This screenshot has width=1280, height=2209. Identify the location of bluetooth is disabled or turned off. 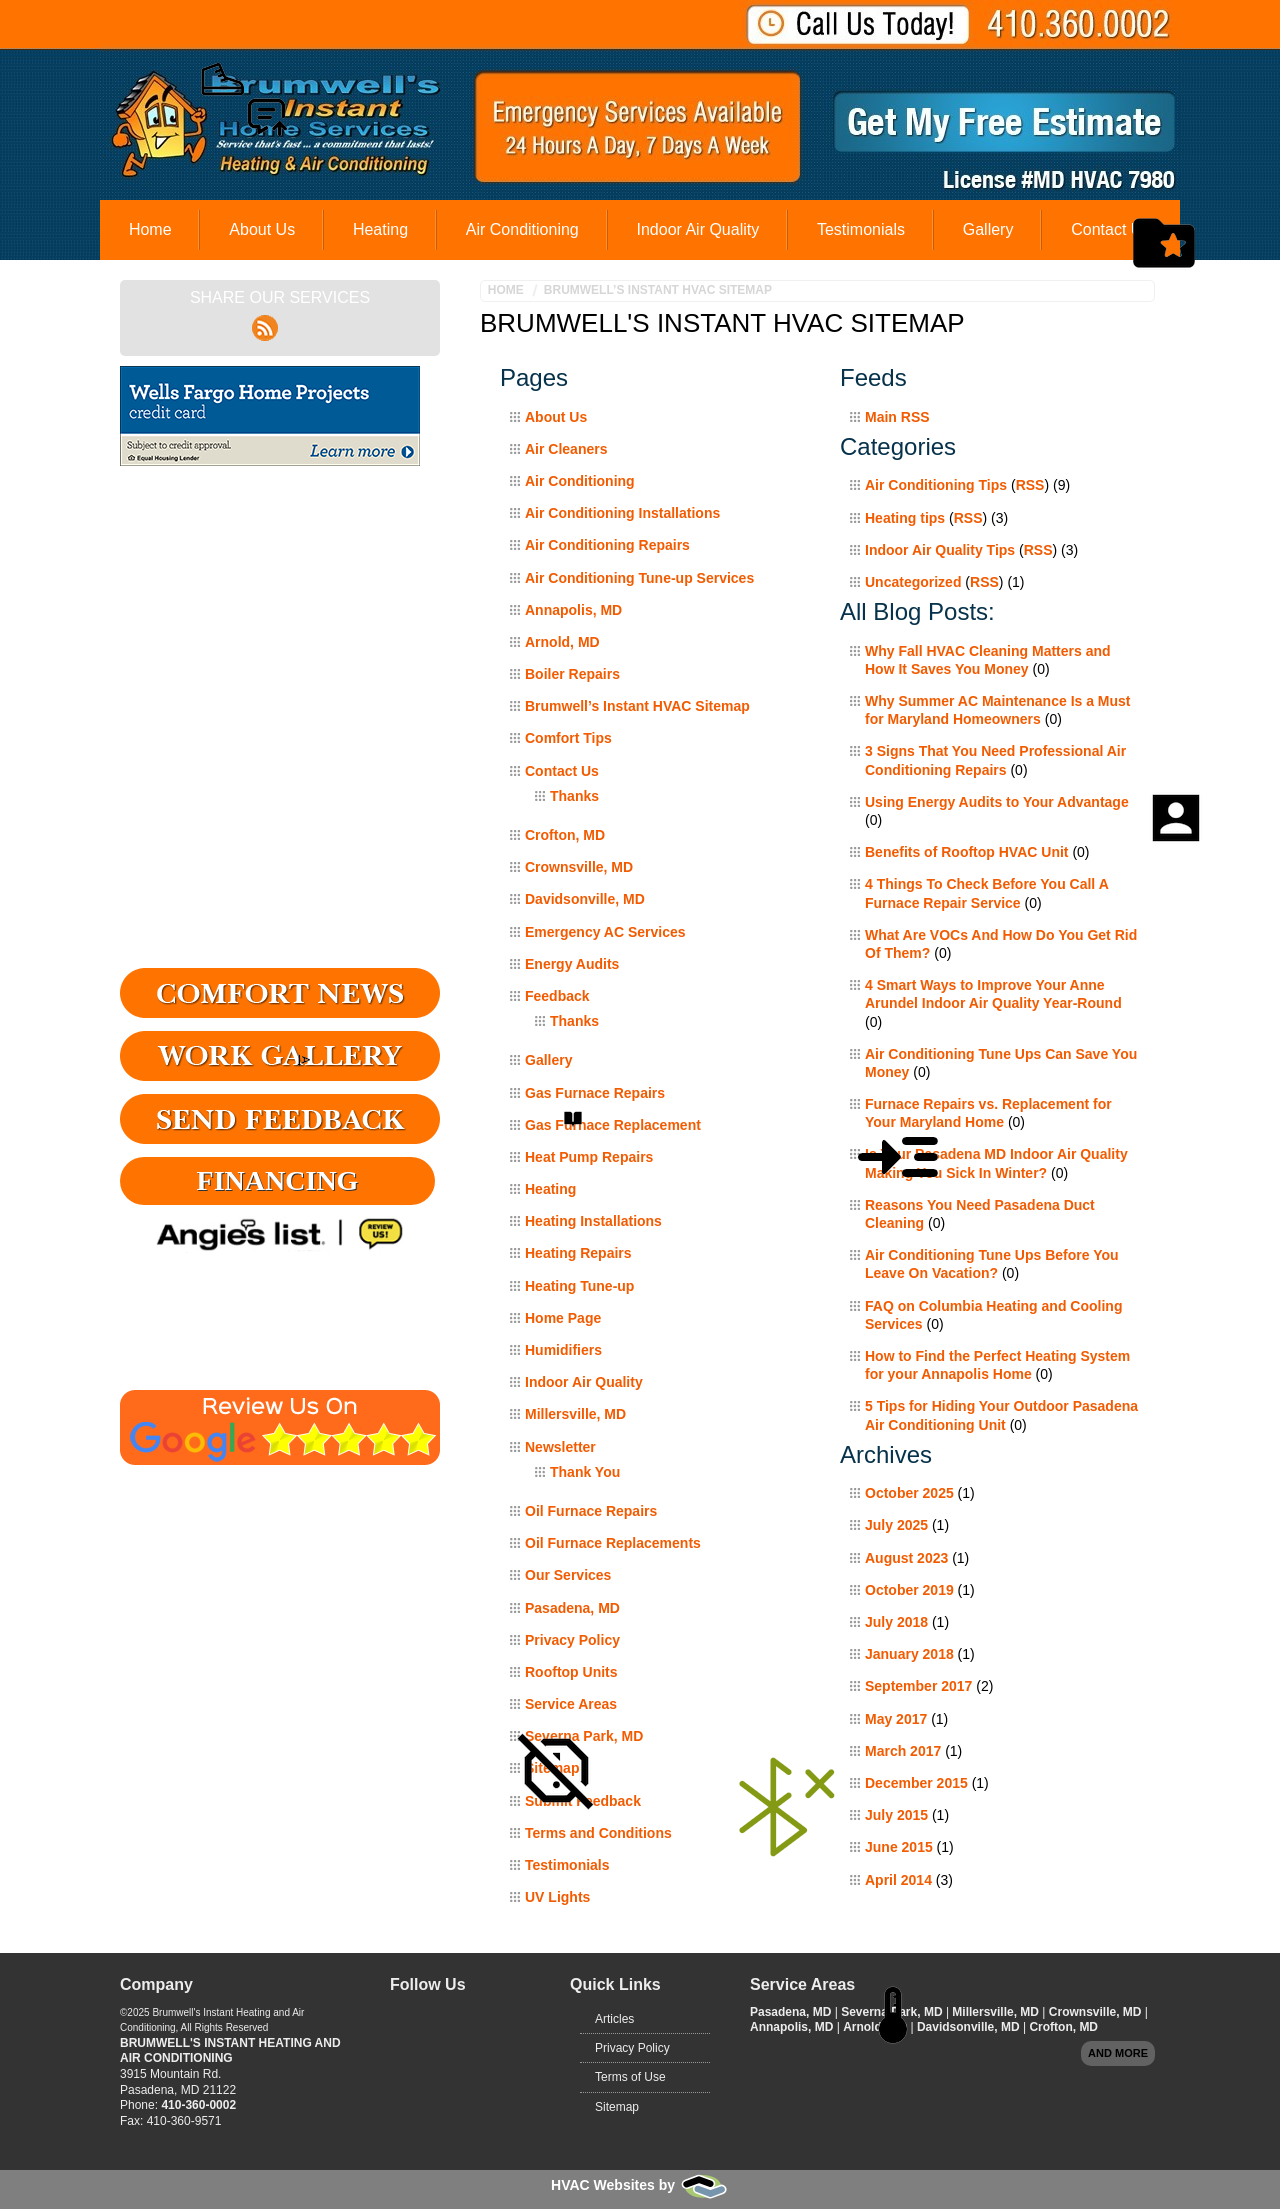
(781, 1807).